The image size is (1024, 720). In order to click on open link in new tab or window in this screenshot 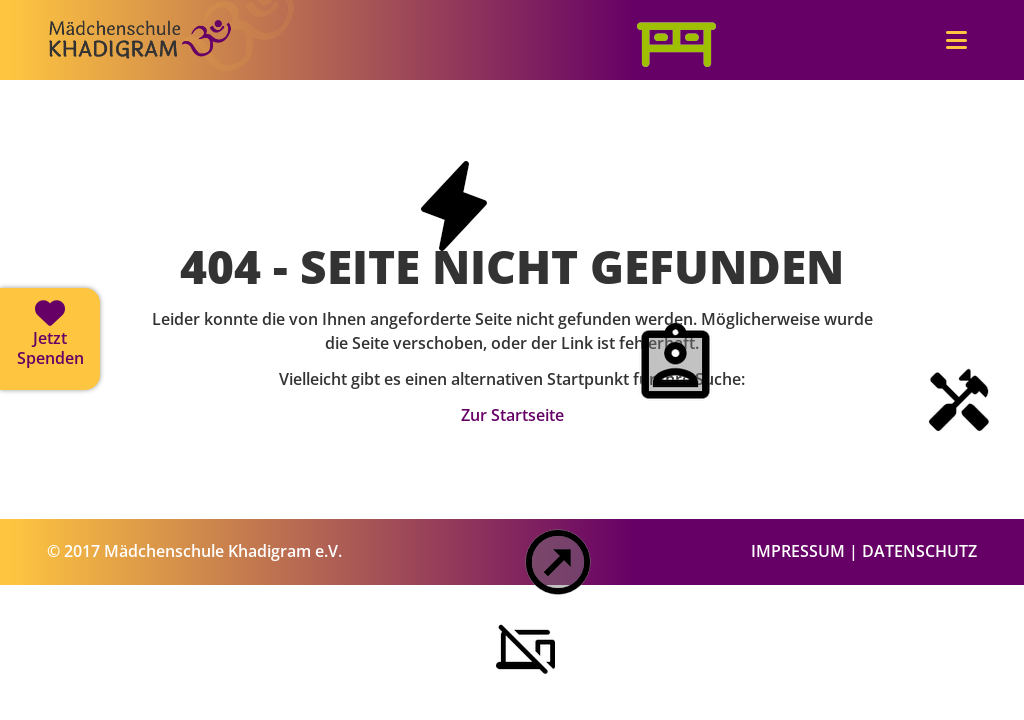, I will do `click(558, 562)`.